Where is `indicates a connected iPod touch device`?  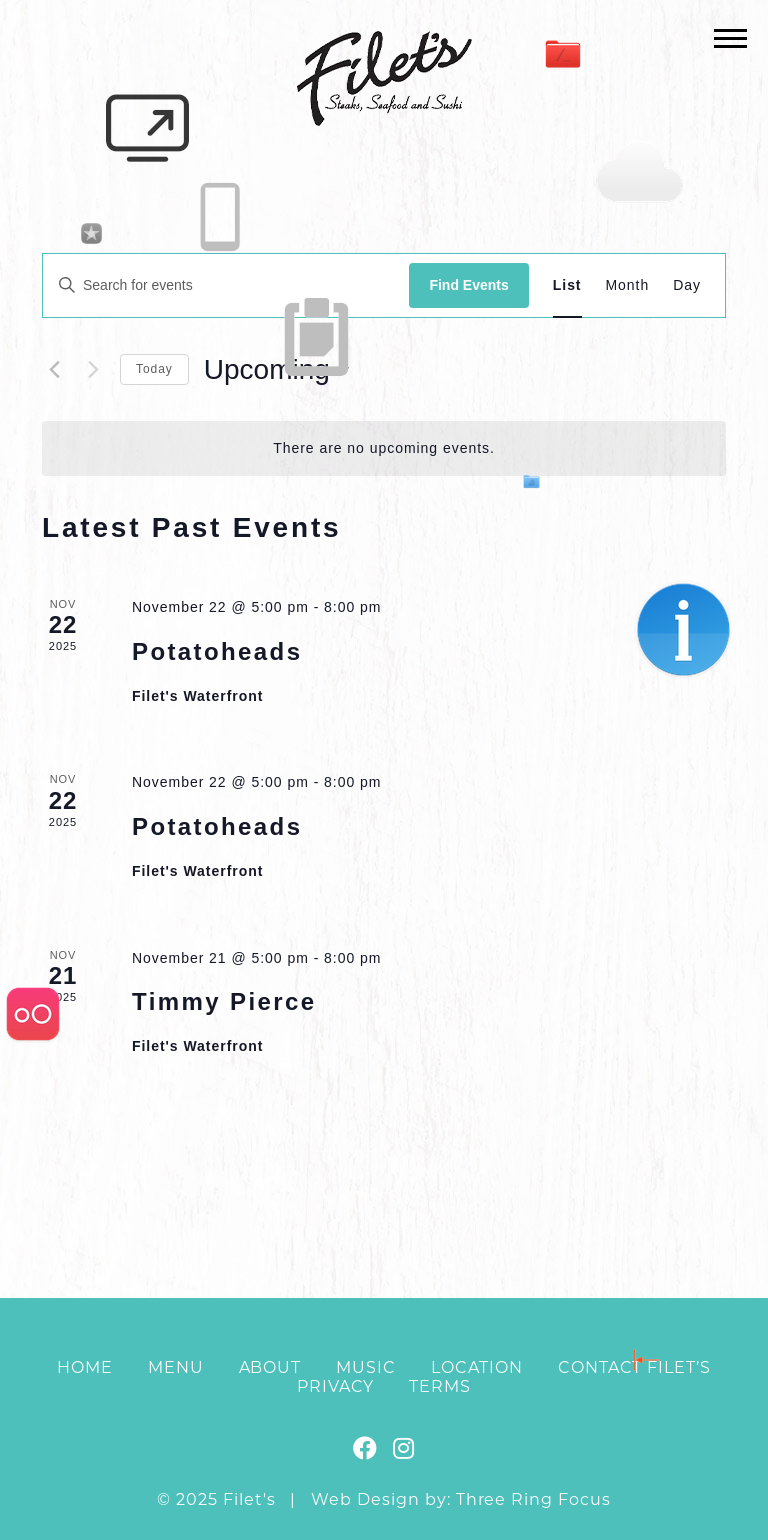
indicates a connected iPod touch device is located at coordinates (220, 217).